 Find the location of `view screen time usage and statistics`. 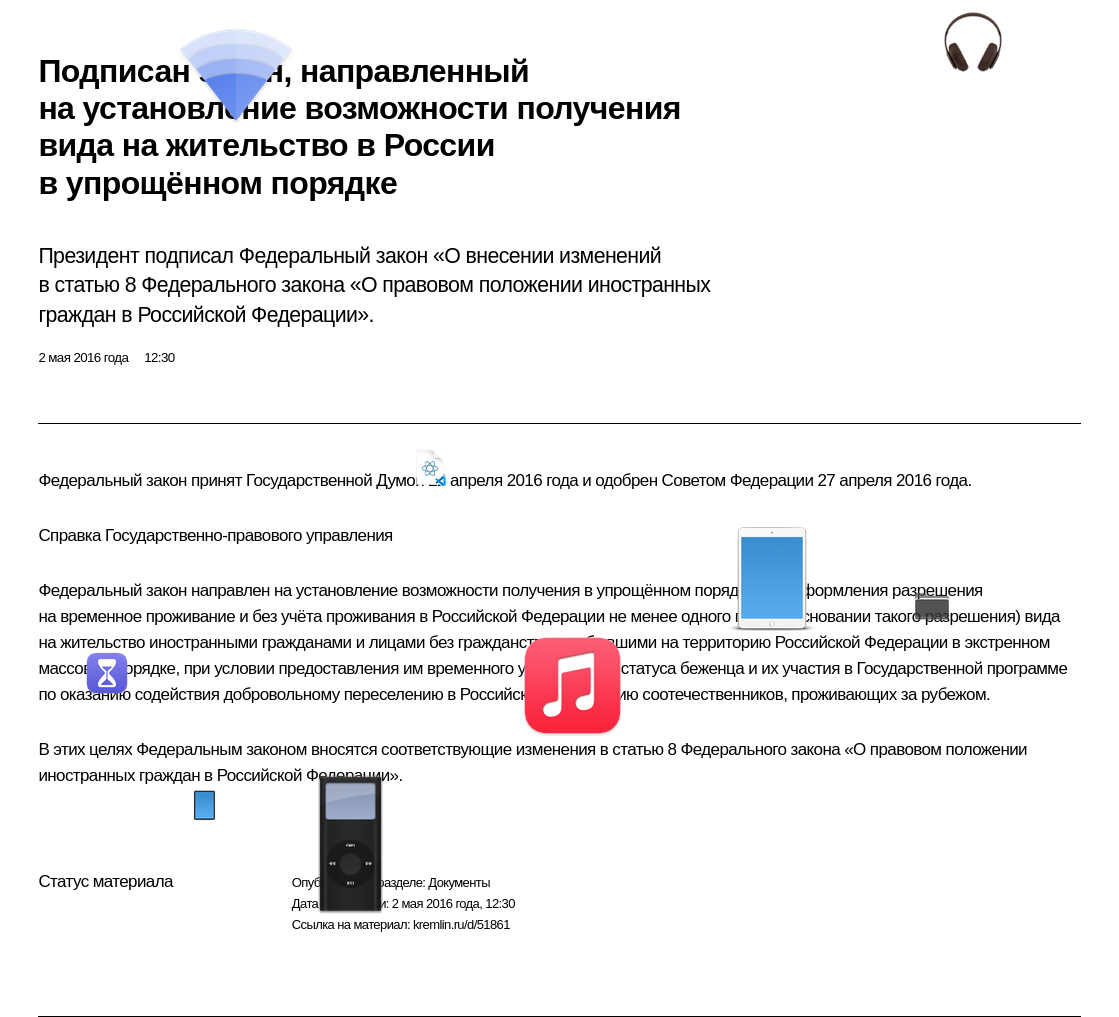

view screen time usage and statistics is located at coordinates (107, 673).